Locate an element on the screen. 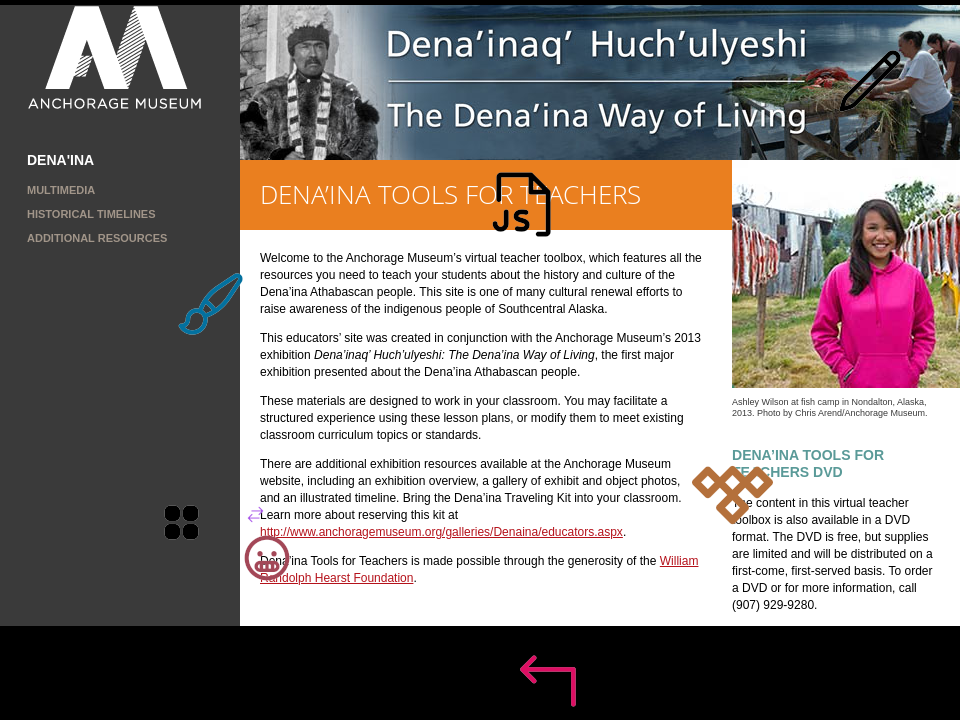  indicates an awkward or uncomfortable situation is located at coordinates (267, 558).